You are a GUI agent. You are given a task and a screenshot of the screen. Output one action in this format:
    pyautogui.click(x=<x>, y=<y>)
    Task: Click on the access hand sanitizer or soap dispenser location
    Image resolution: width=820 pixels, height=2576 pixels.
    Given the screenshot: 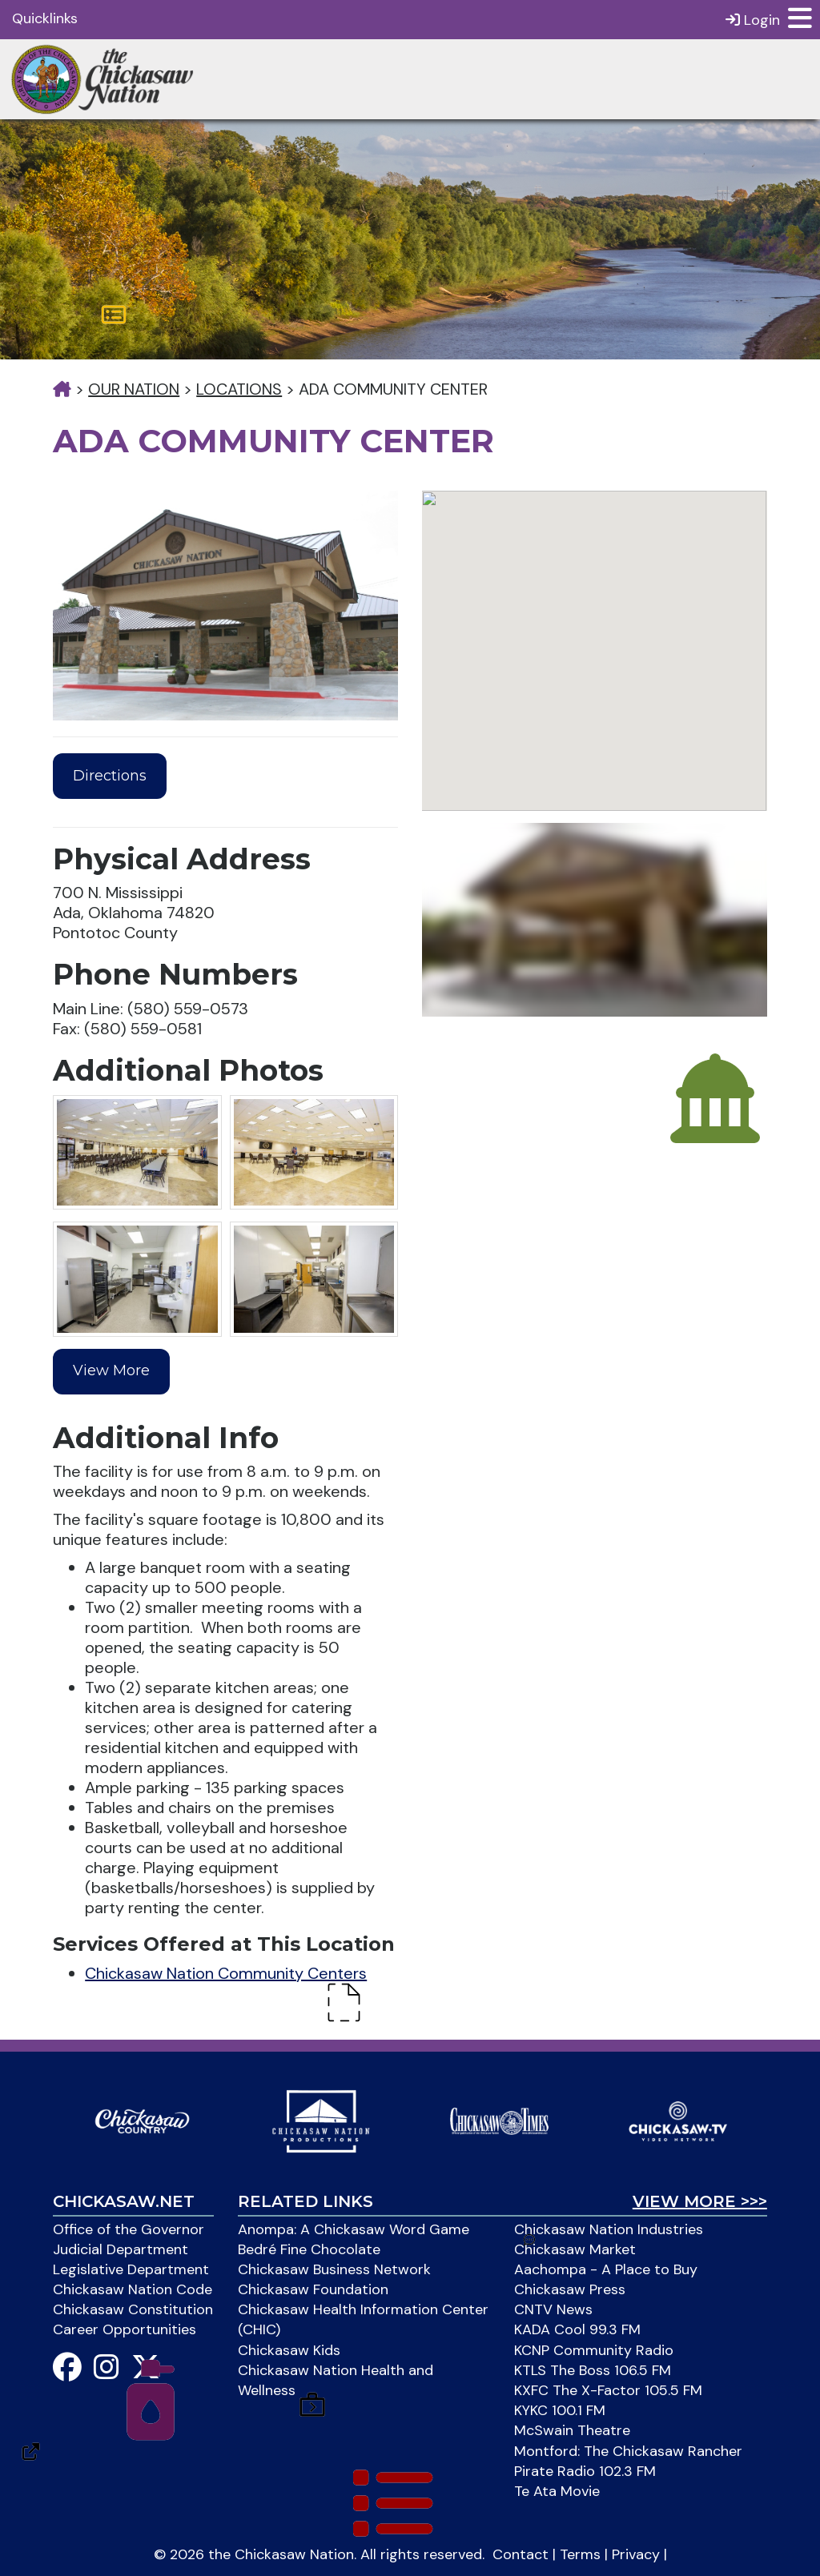 What is the action you would take?
    pyautogui.click(x=151, y=2402)
    